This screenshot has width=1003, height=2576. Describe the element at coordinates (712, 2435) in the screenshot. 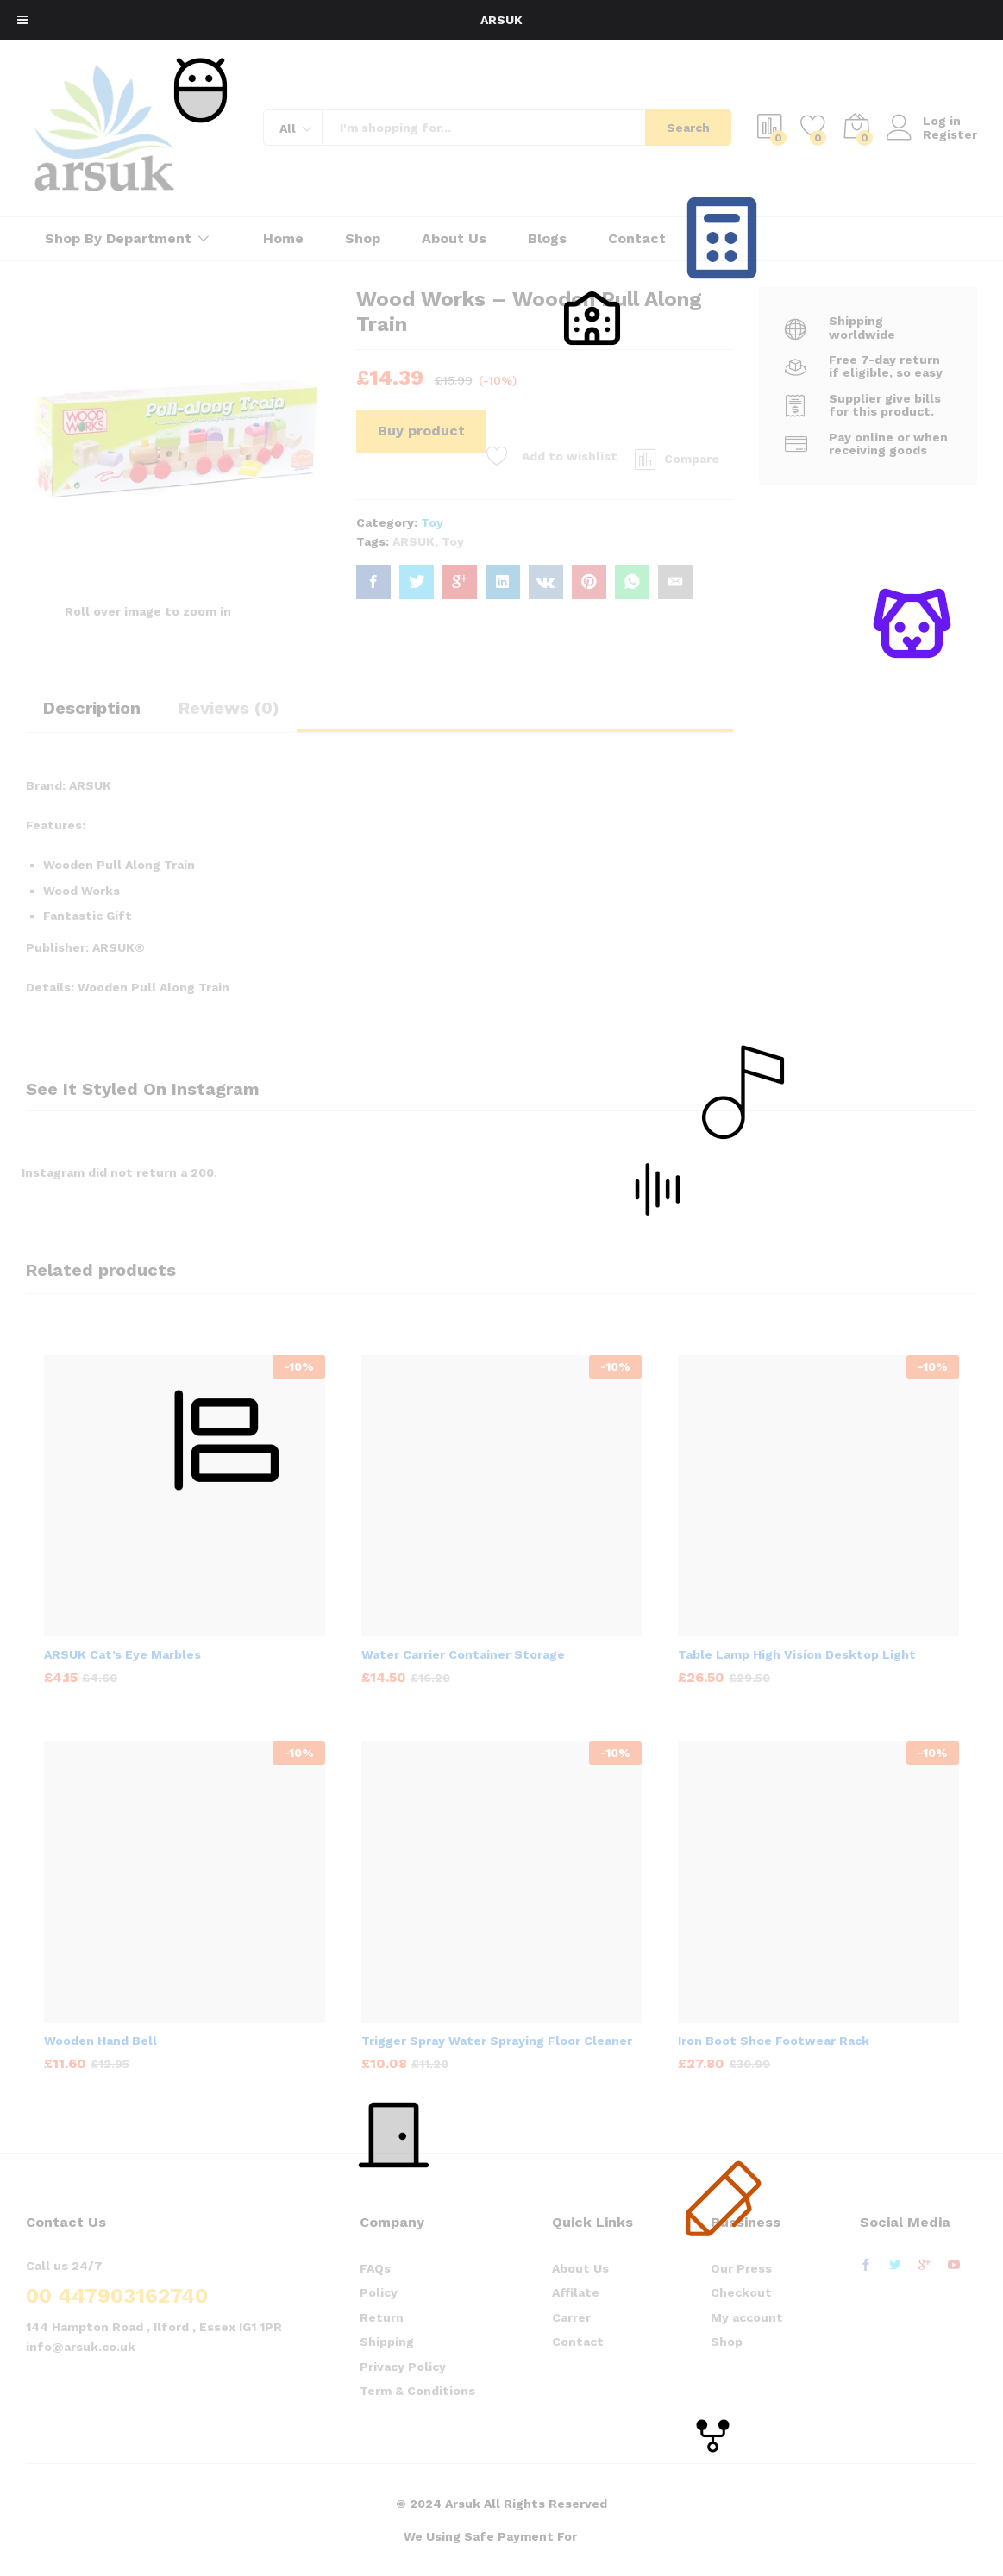

I see `create a new branch or fork in a repository` at that location.